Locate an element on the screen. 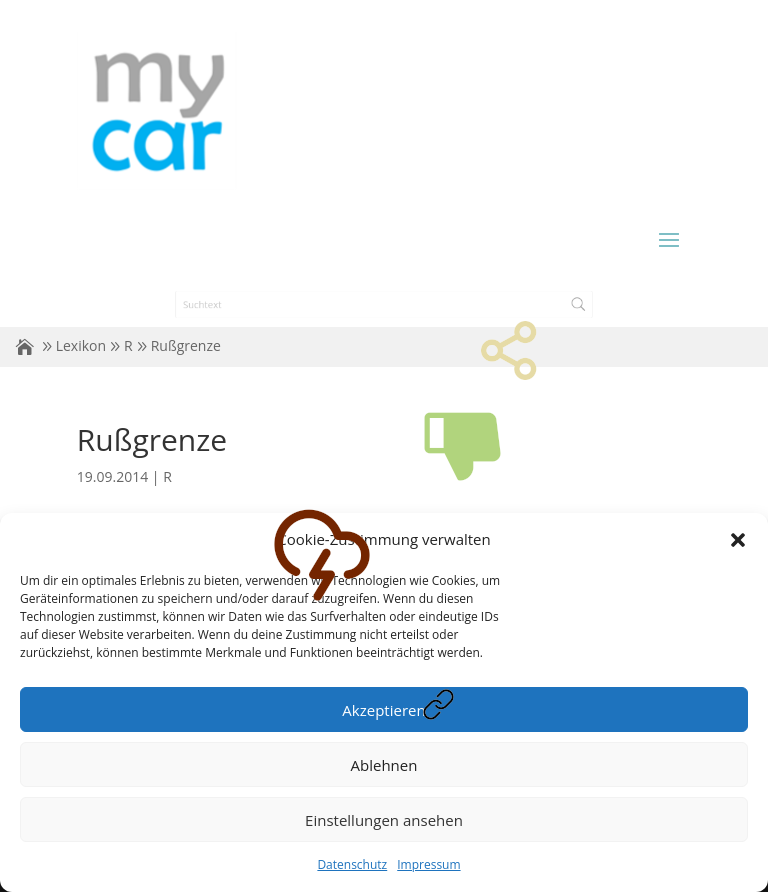 This screenshot has height=892, width=768. copy or share a link is located at coordinates (438, 704).